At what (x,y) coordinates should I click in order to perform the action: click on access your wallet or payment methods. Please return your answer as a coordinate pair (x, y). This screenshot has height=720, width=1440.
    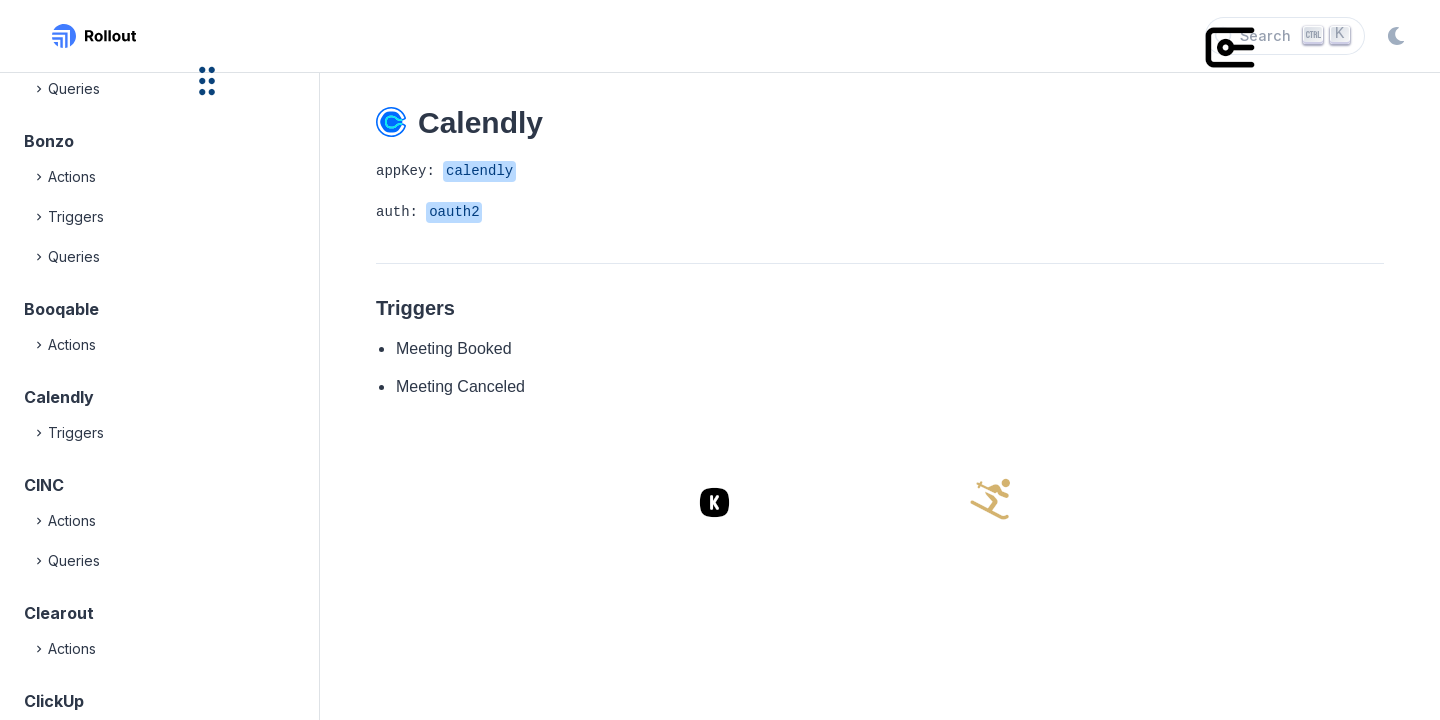
    Looking at the image, I should click on (1228, 47).